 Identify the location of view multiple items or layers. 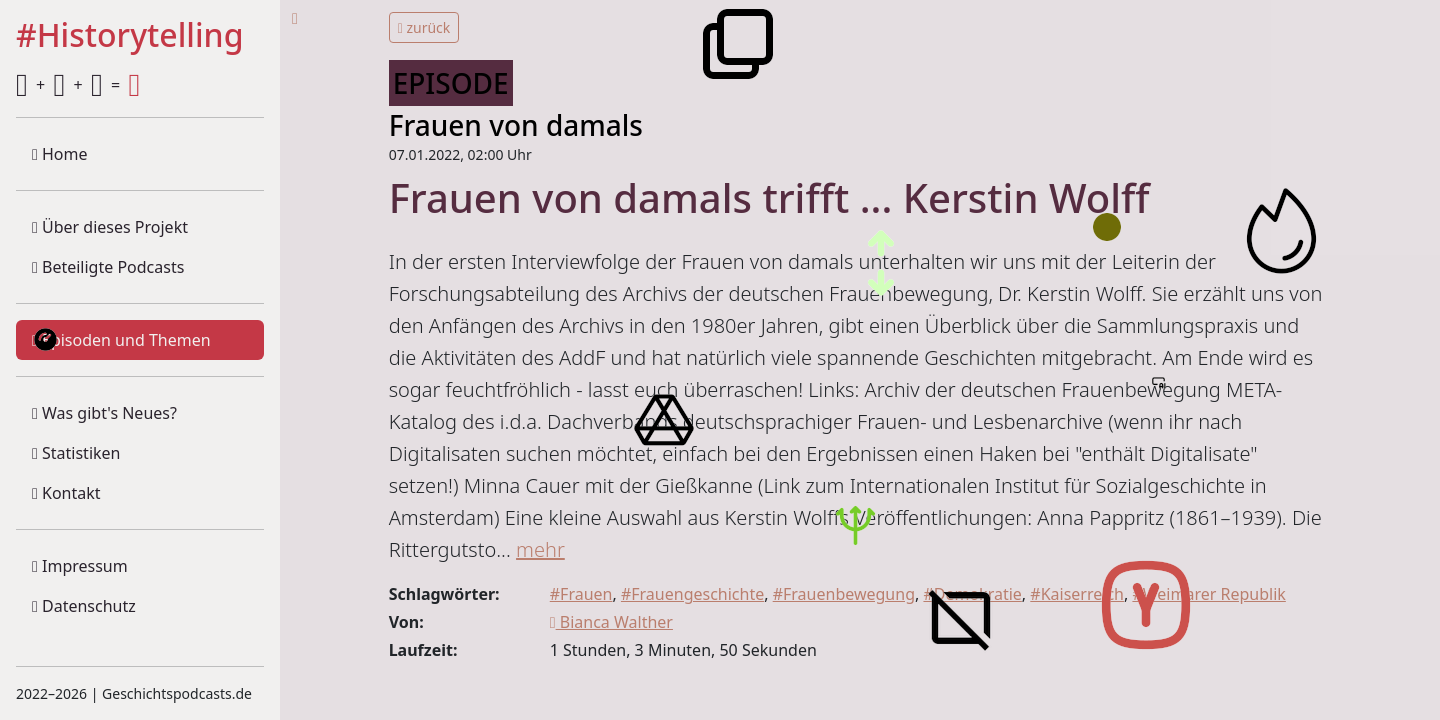
(738, 44).